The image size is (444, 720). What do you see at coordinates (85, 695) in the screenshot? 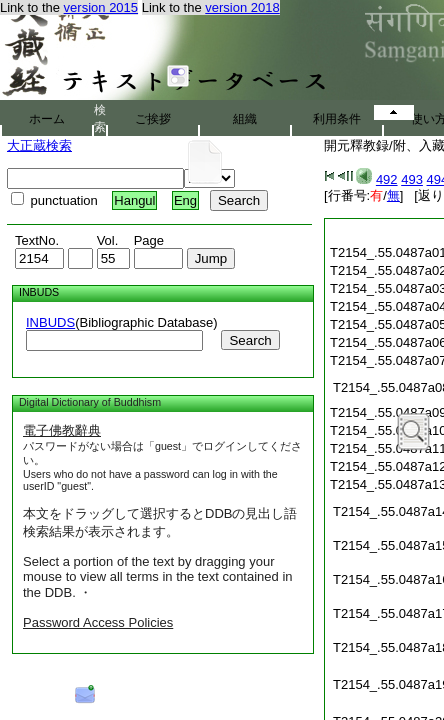
I see `indicates email was successfully sent` at bounding box center [85, 695].